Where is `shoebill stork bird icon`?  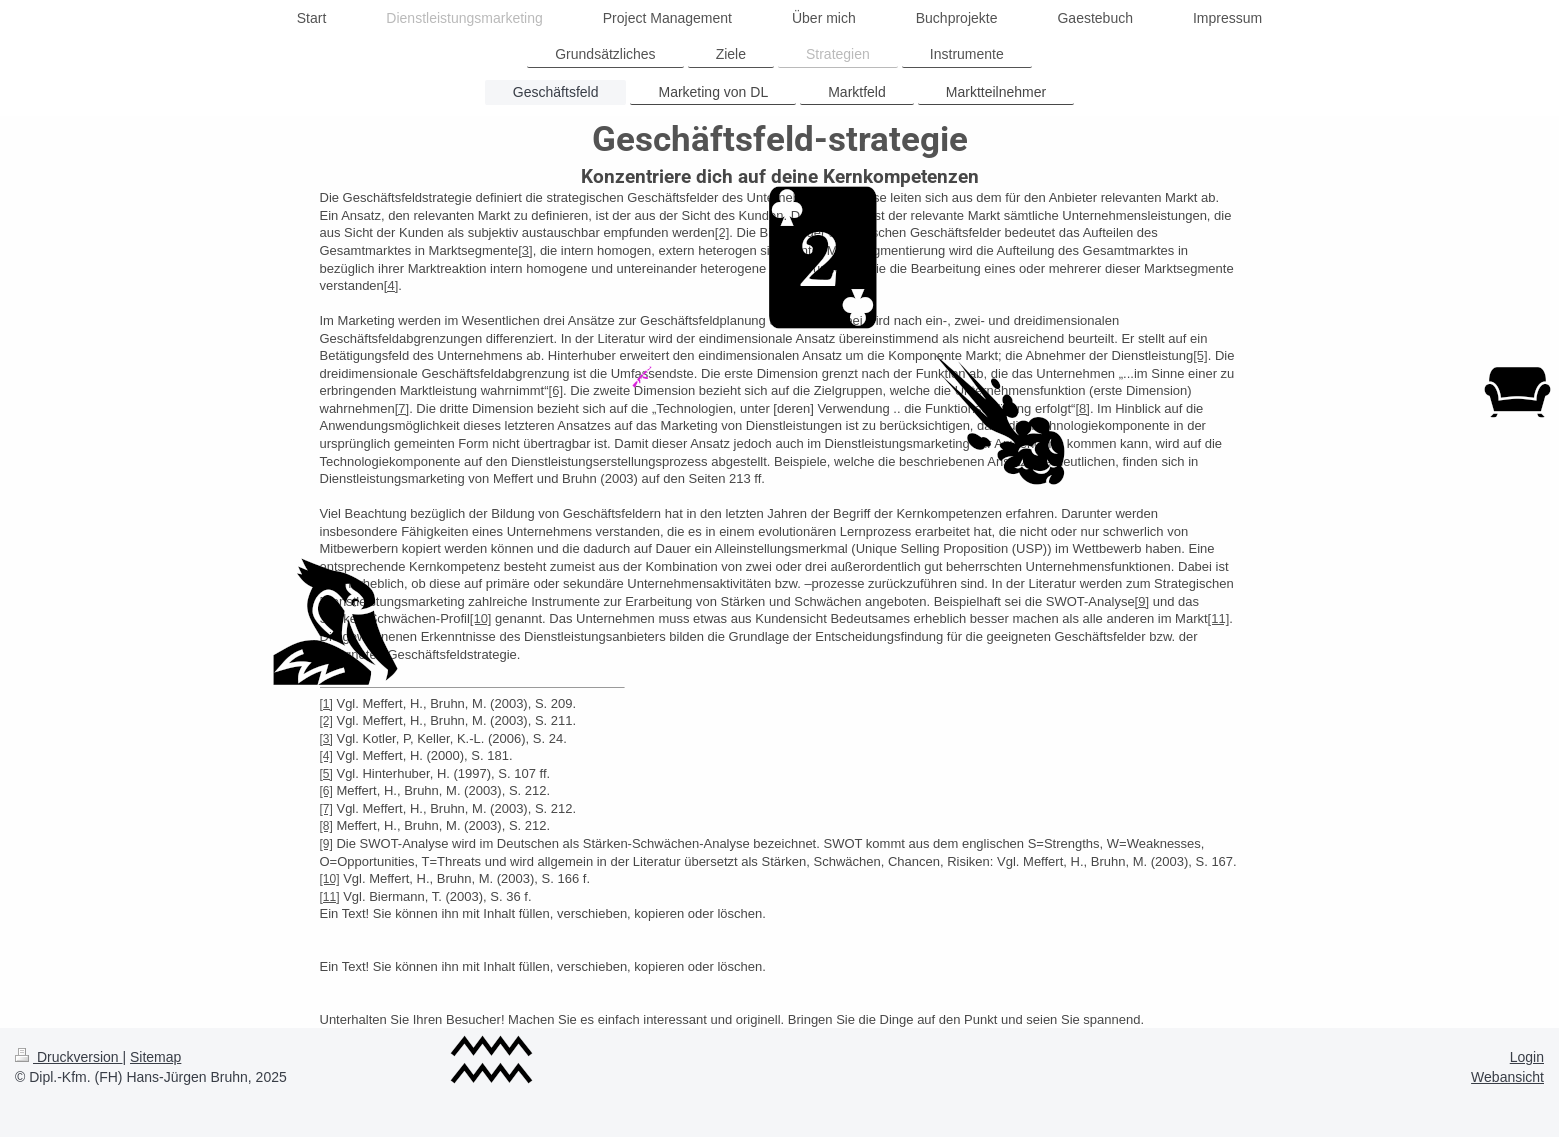
shoebill stork bird icon is located at coordinates (337, 621).